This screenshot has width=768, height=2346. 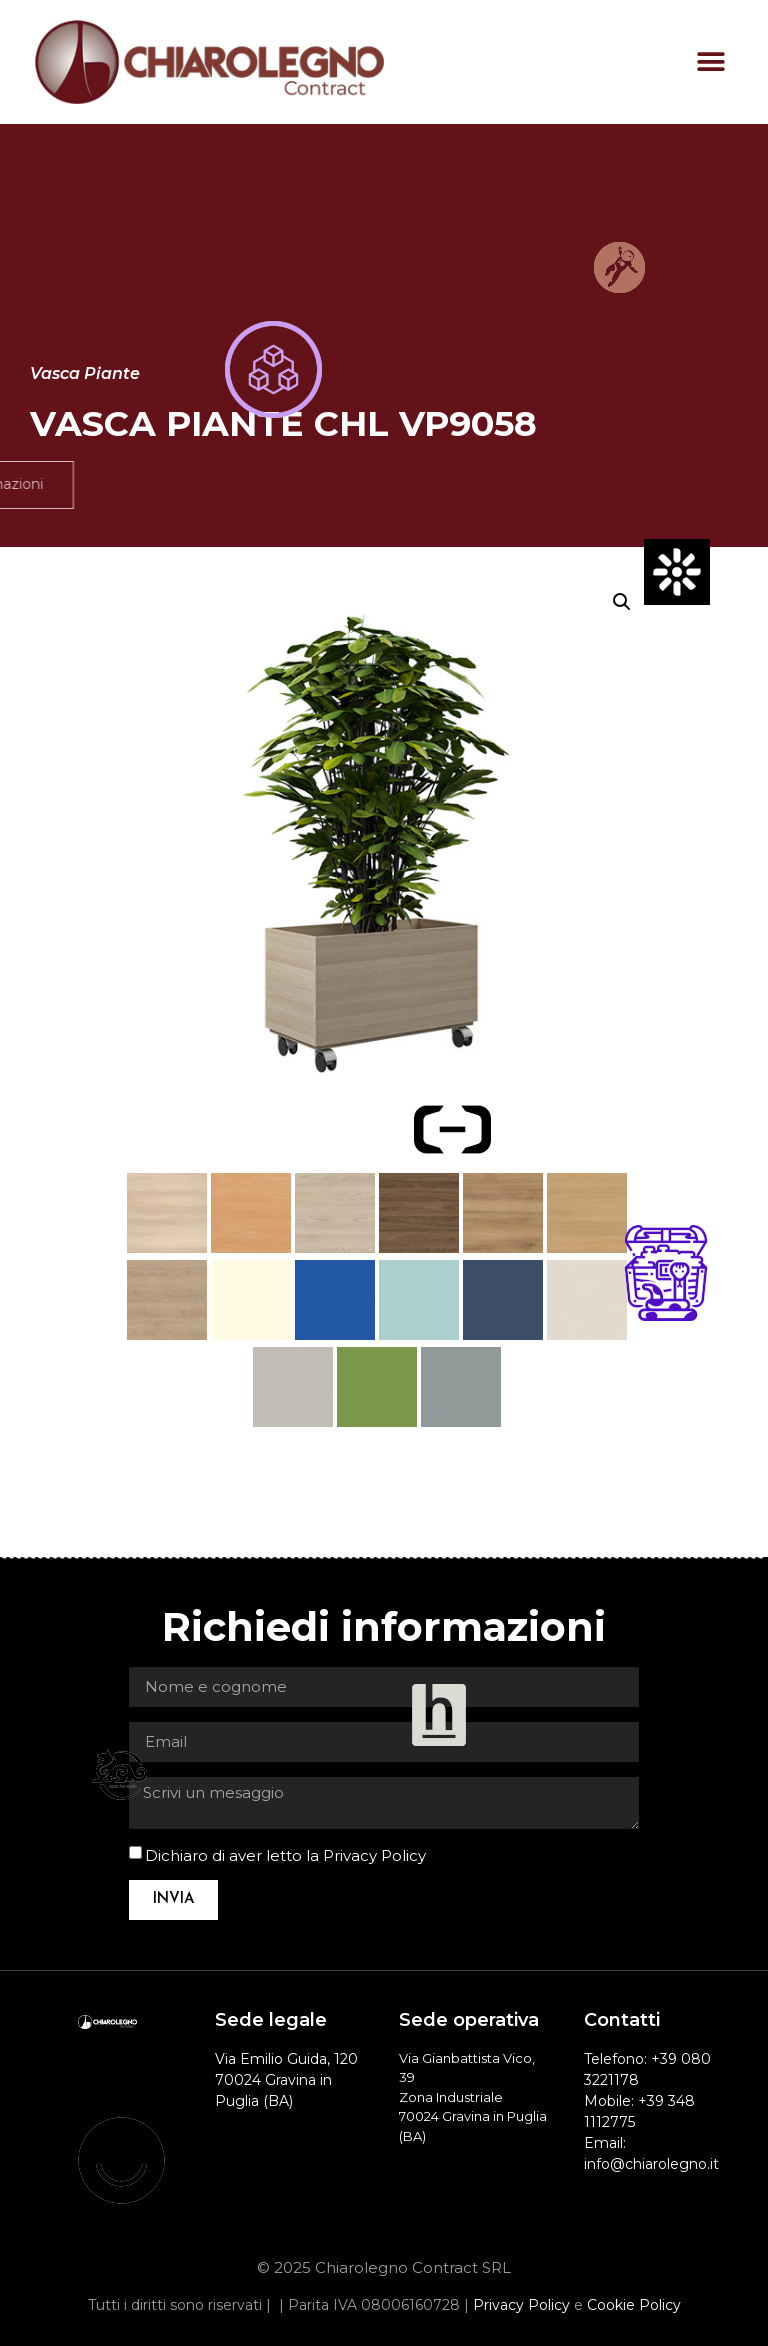 What do you see at coordinates (666, 1273) in the screenshot?
I see `rich python library logo` at bounding box center [666, 1273].